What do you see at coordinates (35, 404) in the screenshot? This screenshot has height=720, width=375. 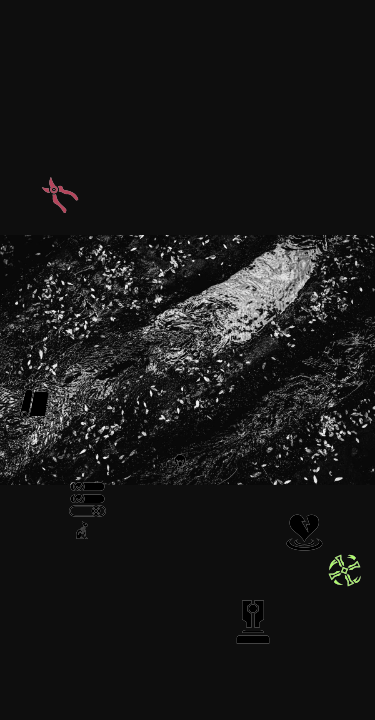 I see `view fabric or textile inventory` at bounding box center [35, 404].